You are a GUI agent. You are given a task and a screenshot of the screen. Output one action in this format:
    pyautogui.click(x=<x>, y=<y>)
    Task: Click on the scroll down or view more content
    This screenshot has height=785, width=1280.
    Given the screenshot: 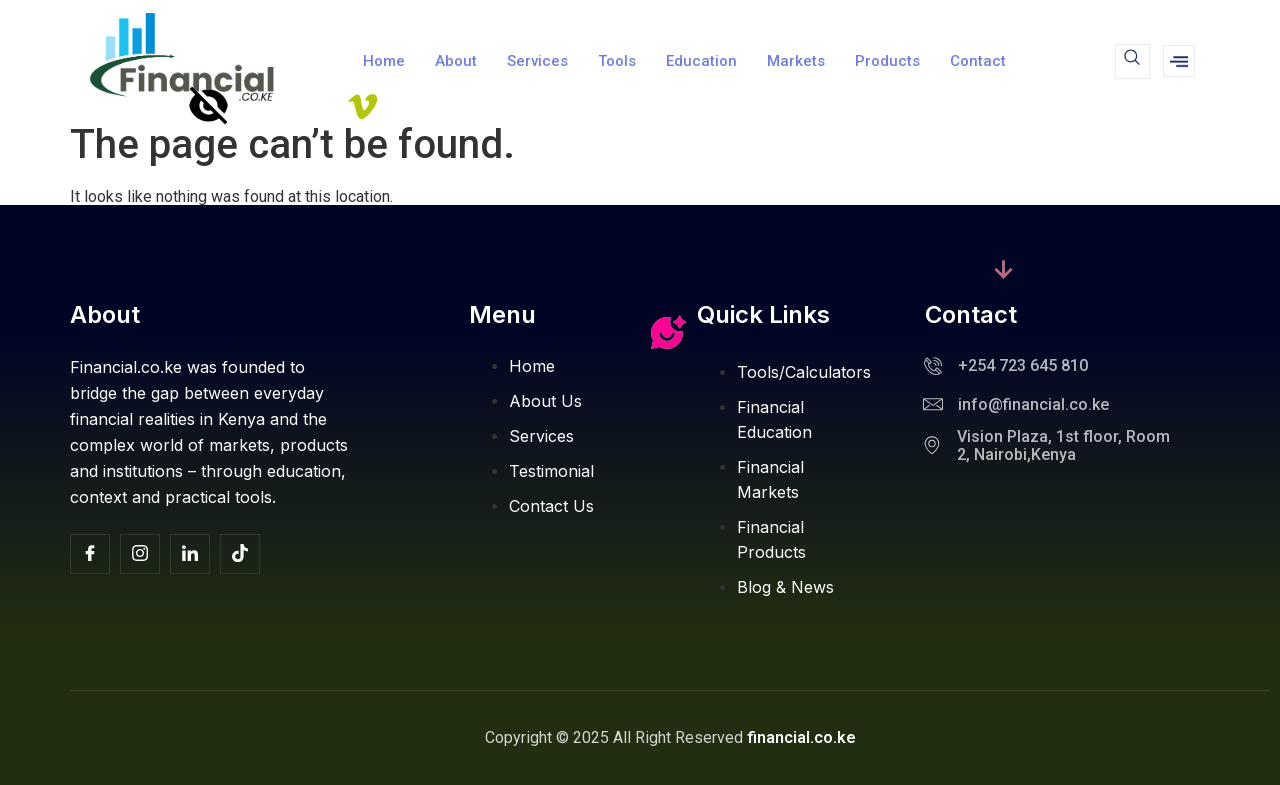 What is the action you would take?
    pyautogui.click(x=1003, y=269)
    